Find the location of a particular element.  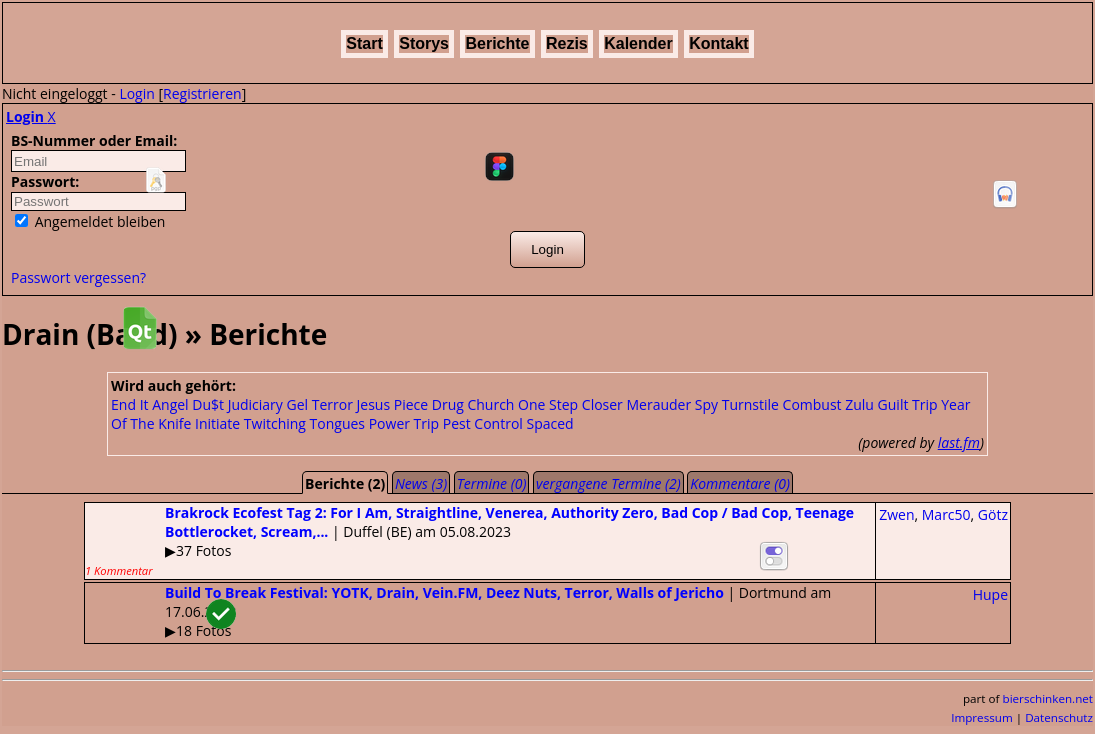

audacity audio project file is located at coordinates (1005, 194).